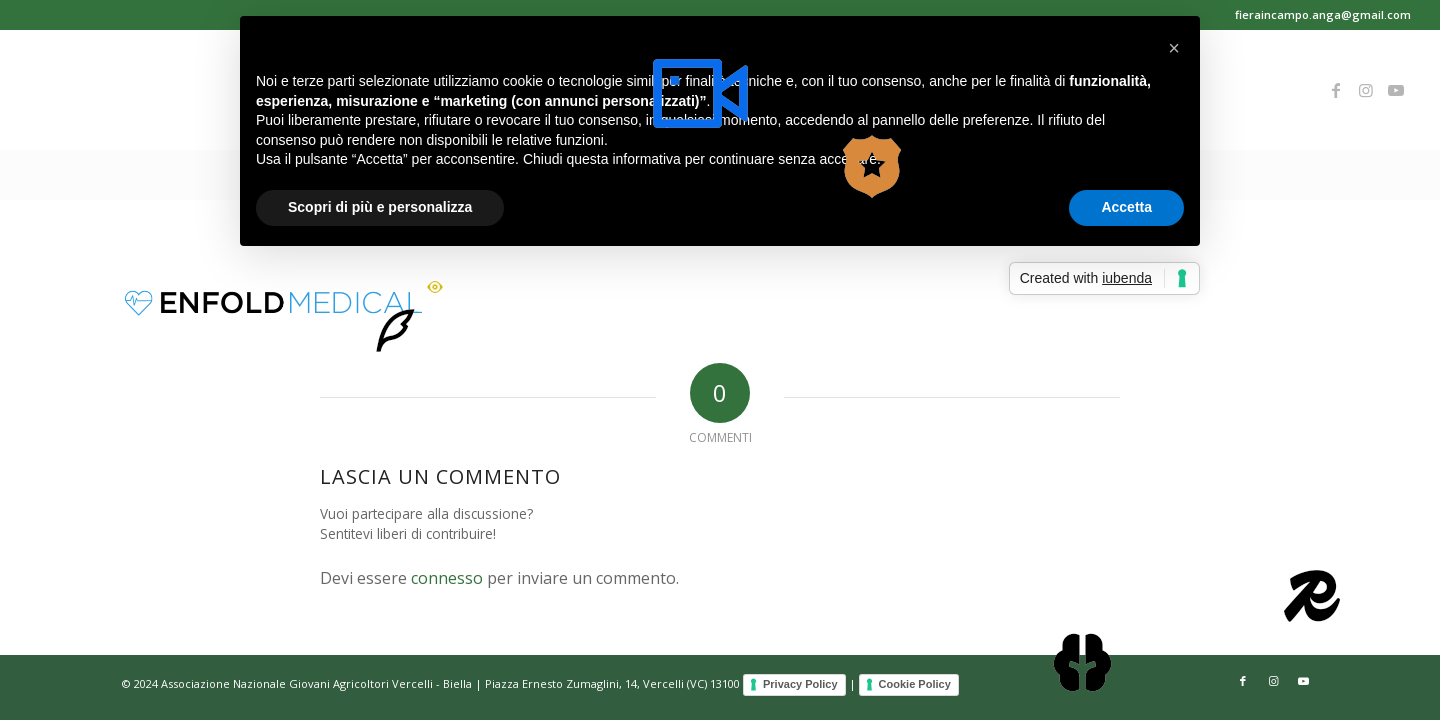  Describe the element at coordinates (395, 330) in the screenshot. I see `compose or write a new document` at that location.